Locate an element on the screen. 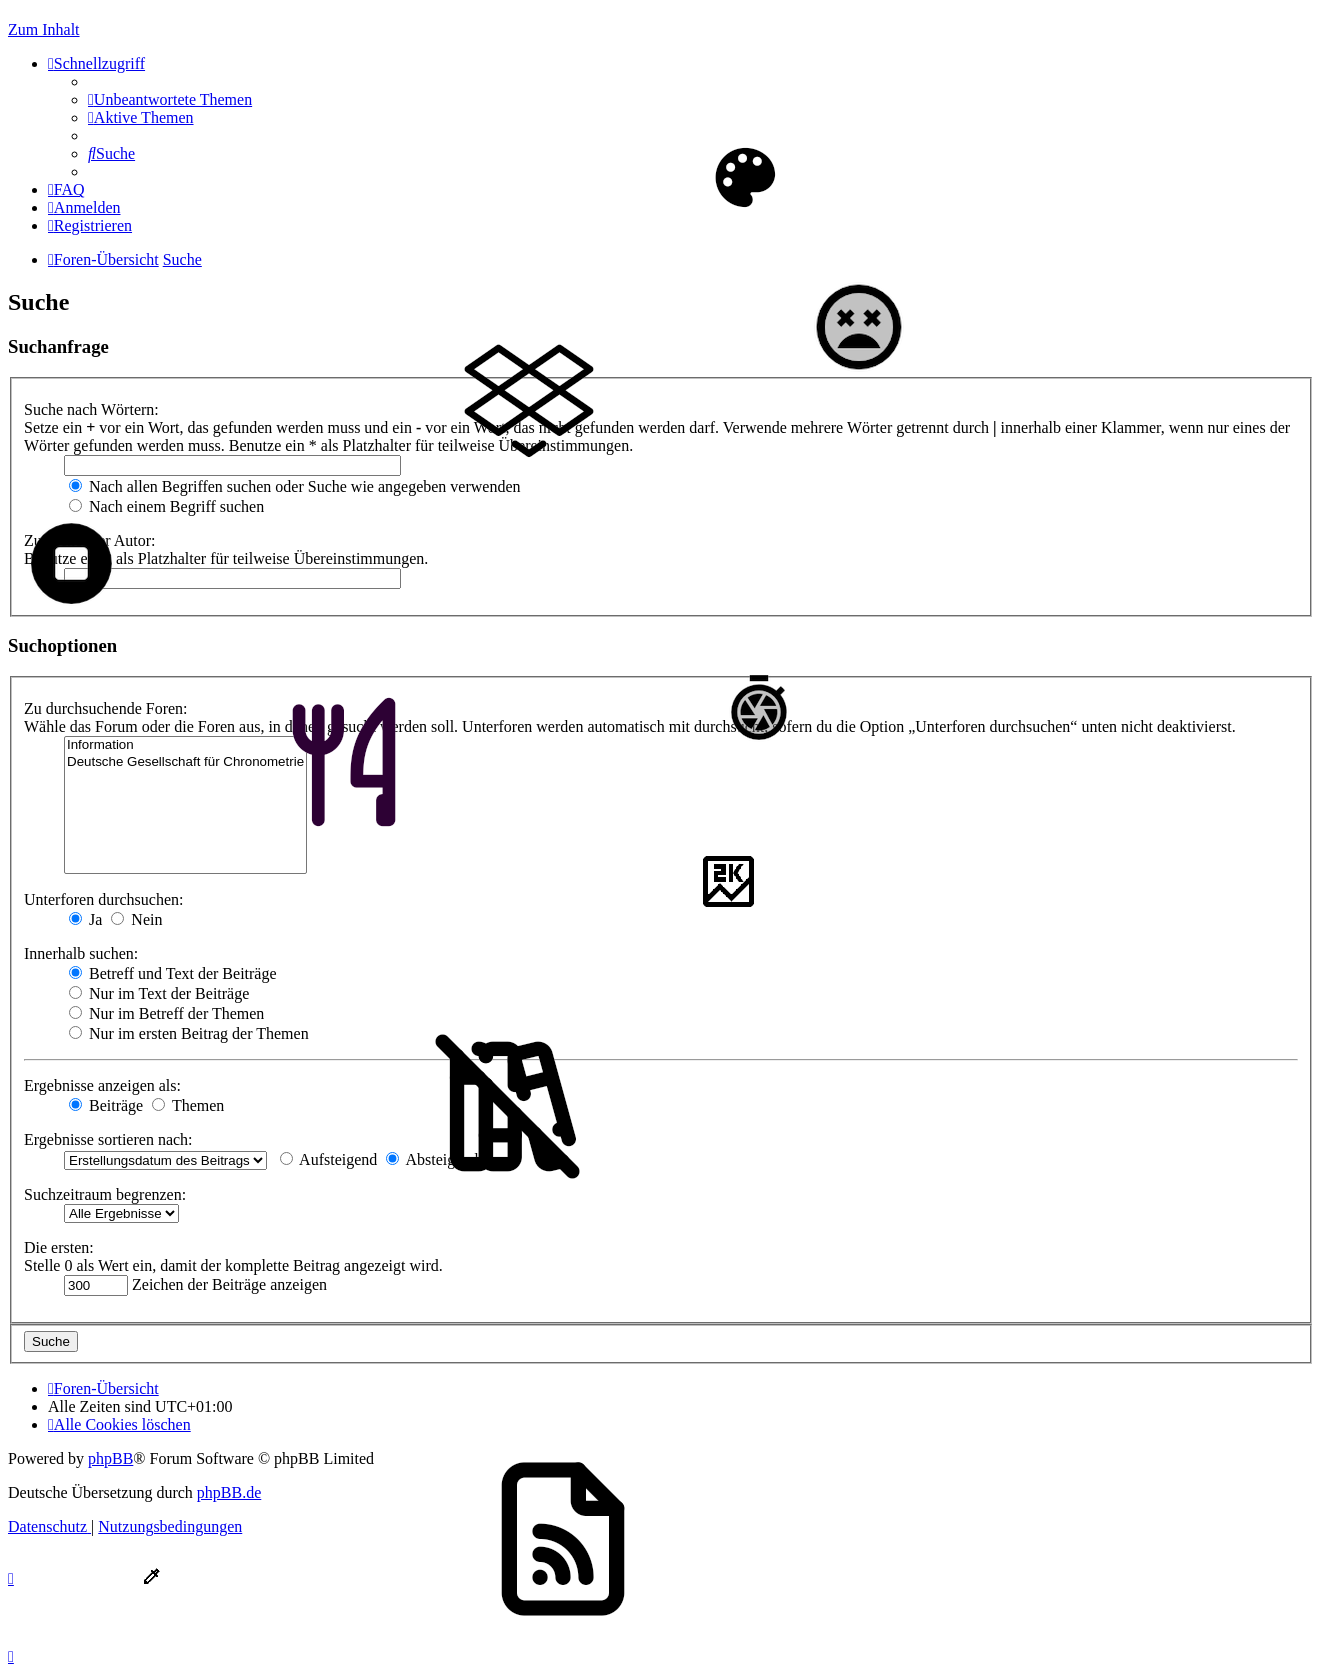  rate experience as very dissatisfied is located at coordinates (859, 327).